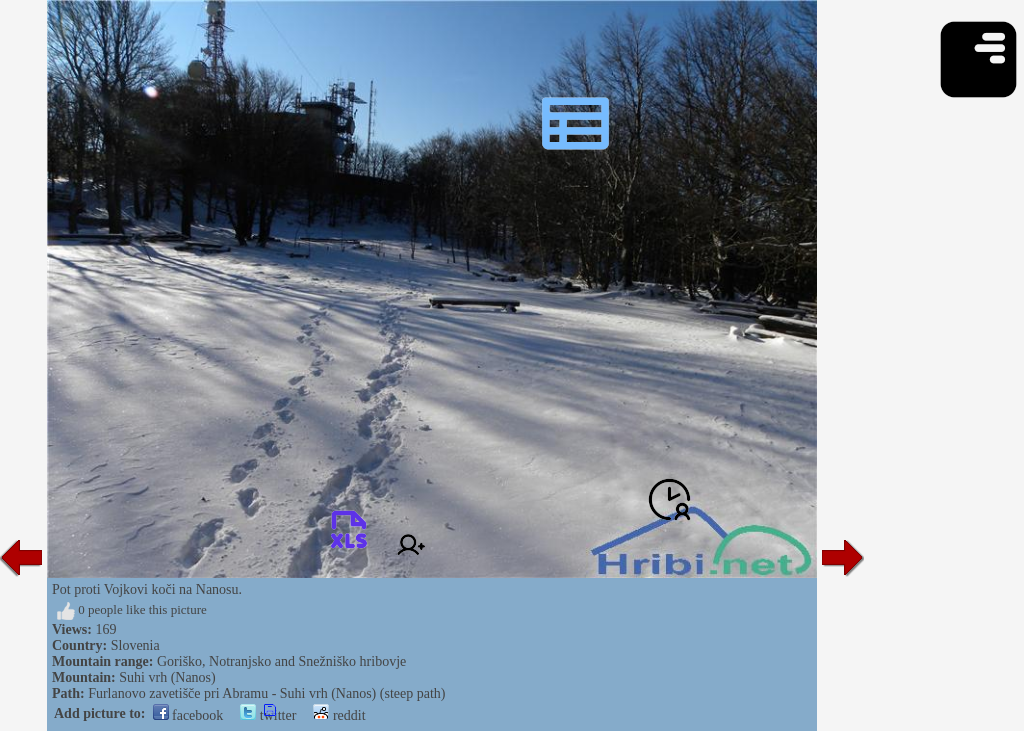  Describe the element at coordinates (669, 499) in the screenshot. I see `view user's time or schedule` at that location.